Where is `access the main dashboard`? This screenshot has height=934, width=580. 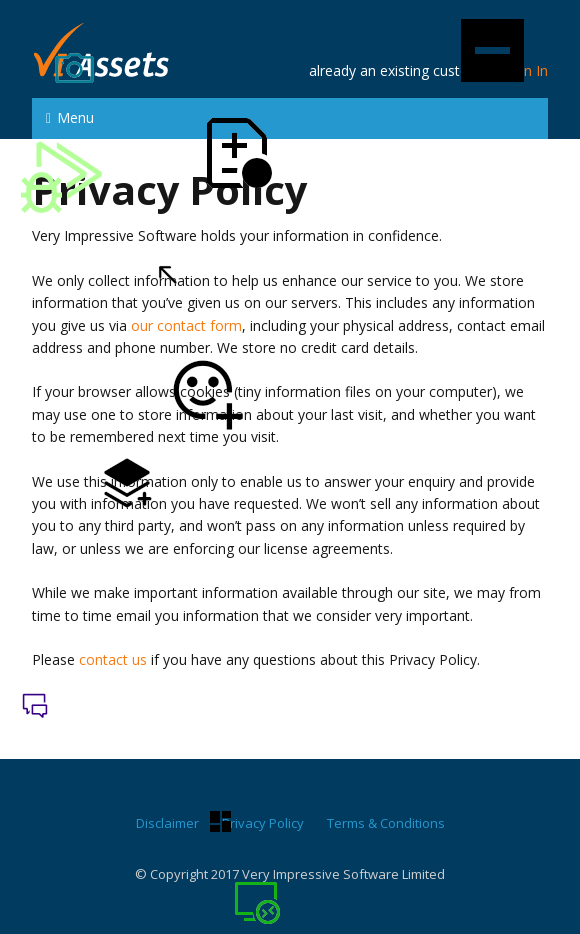 access the main dashboard is located at coordinates (221, 822).